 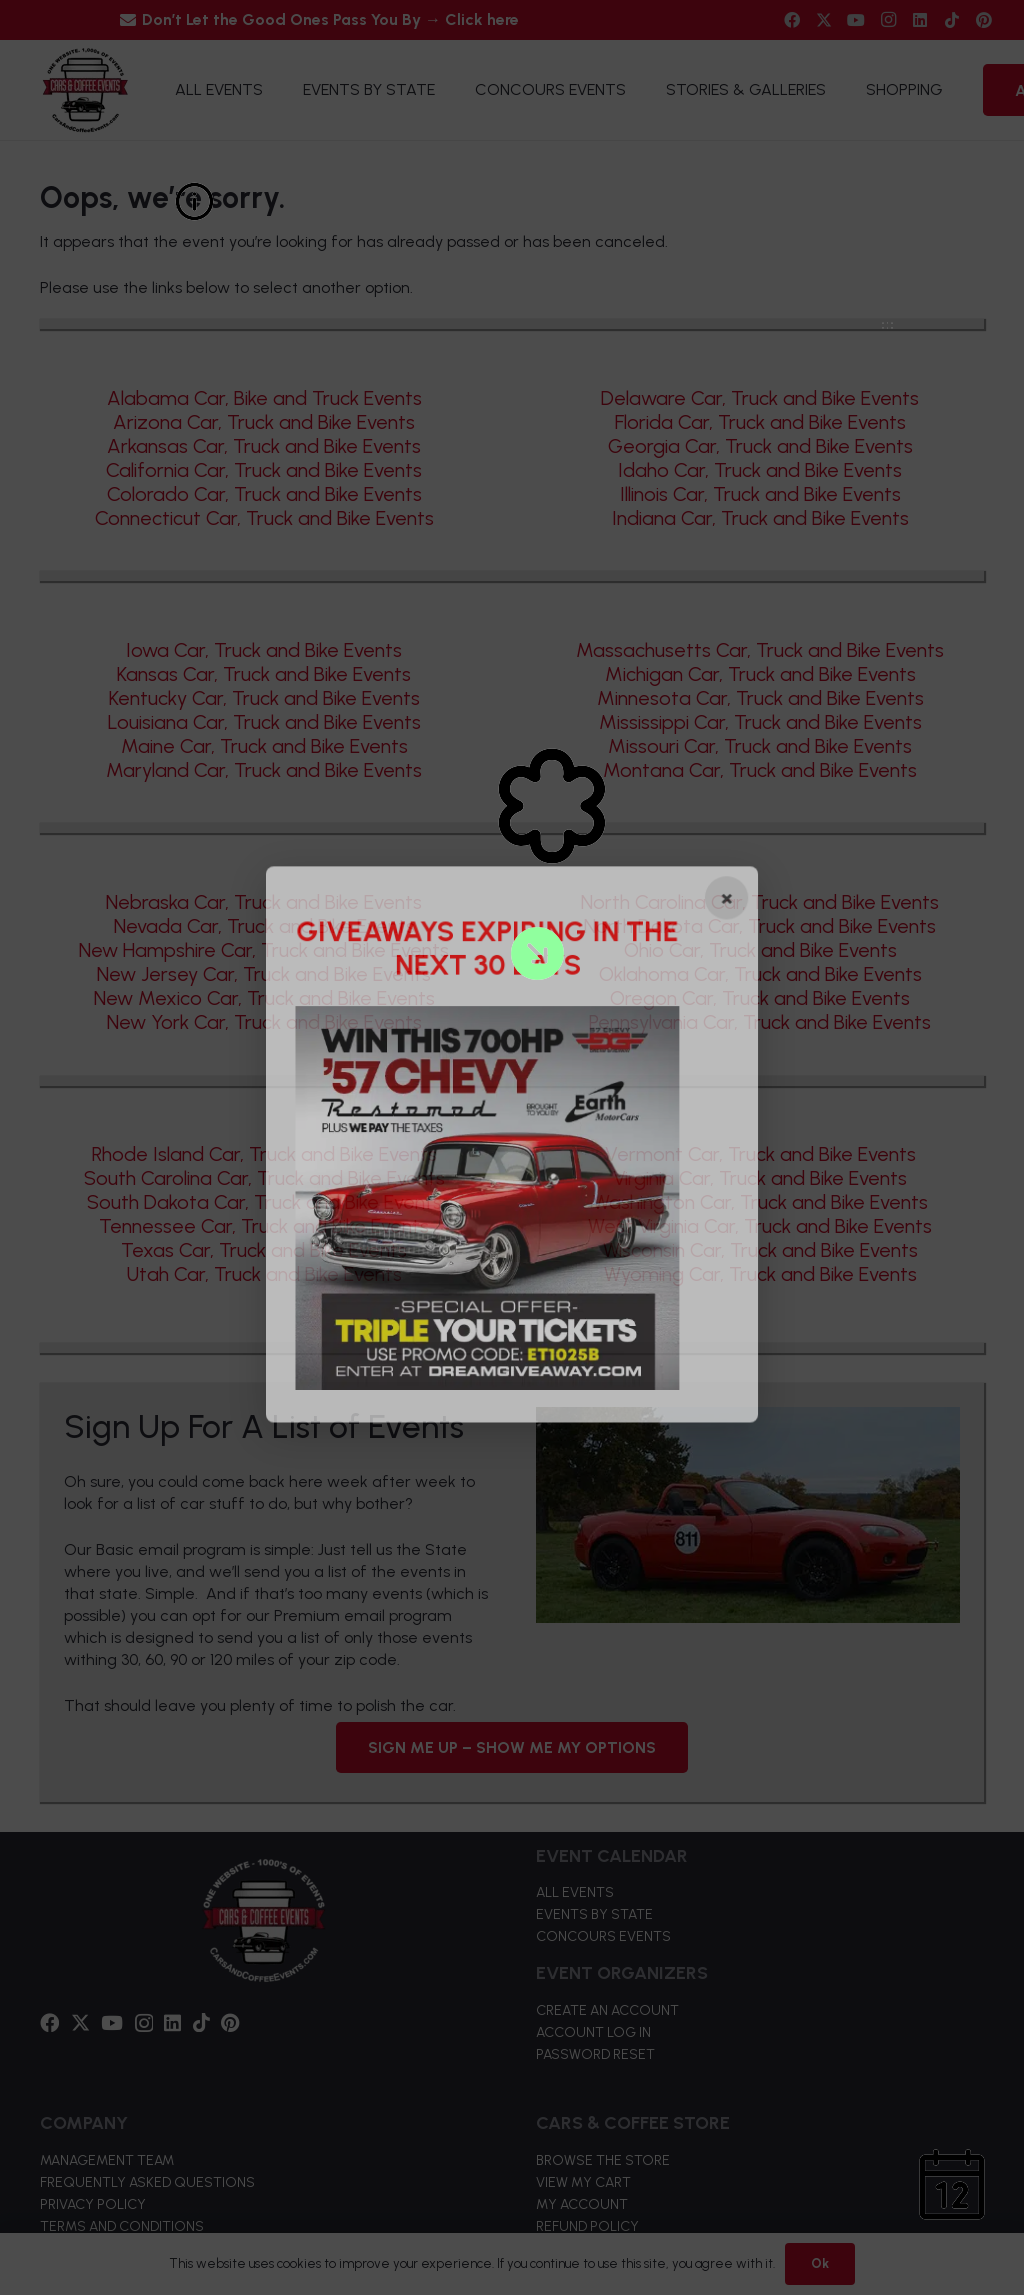 What do you see at coordinates (952, 2187) in the screenshot?
I see `view calendar or scheduled events` at bounding box center [952, 2187].